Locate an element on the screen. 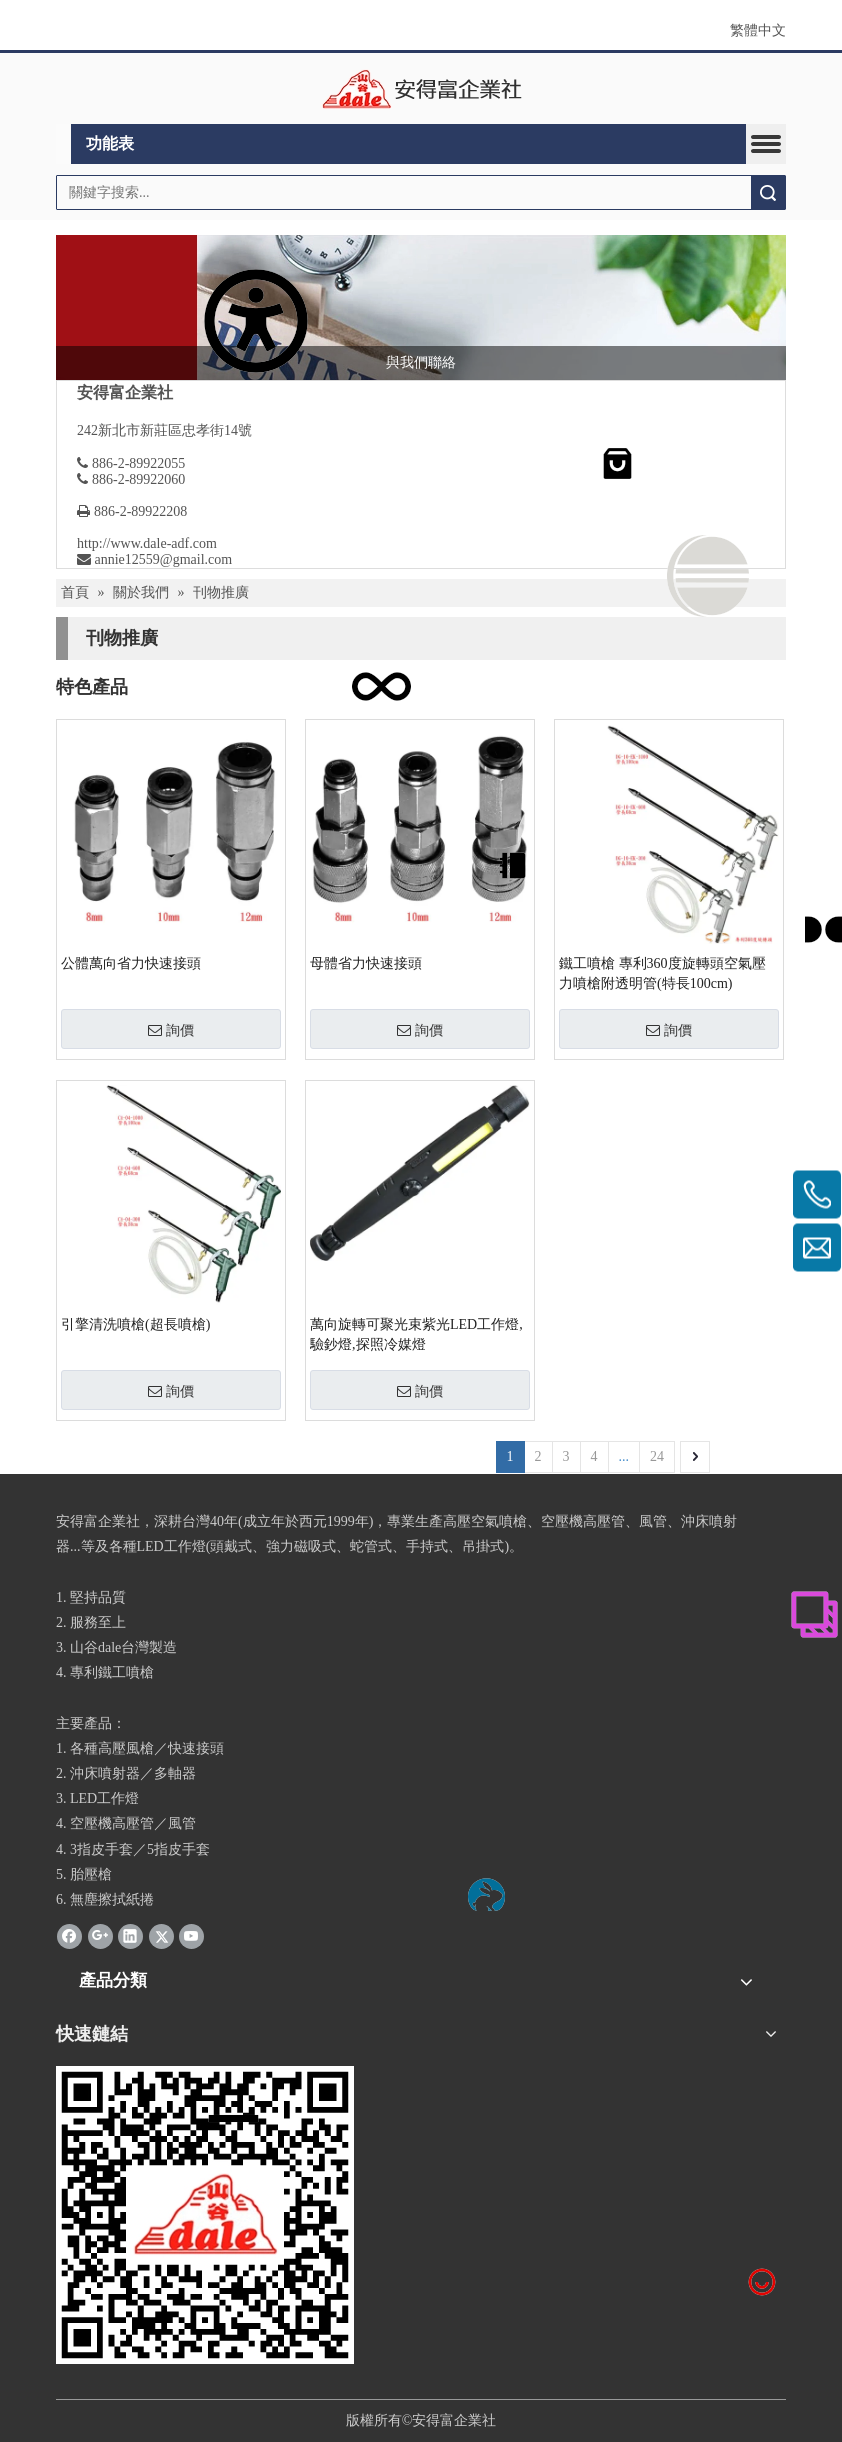 The height and width of the screenshot is (2442, 842). coderabbit logo - ai-powered code review platform is located at coordinates (486, 1894).